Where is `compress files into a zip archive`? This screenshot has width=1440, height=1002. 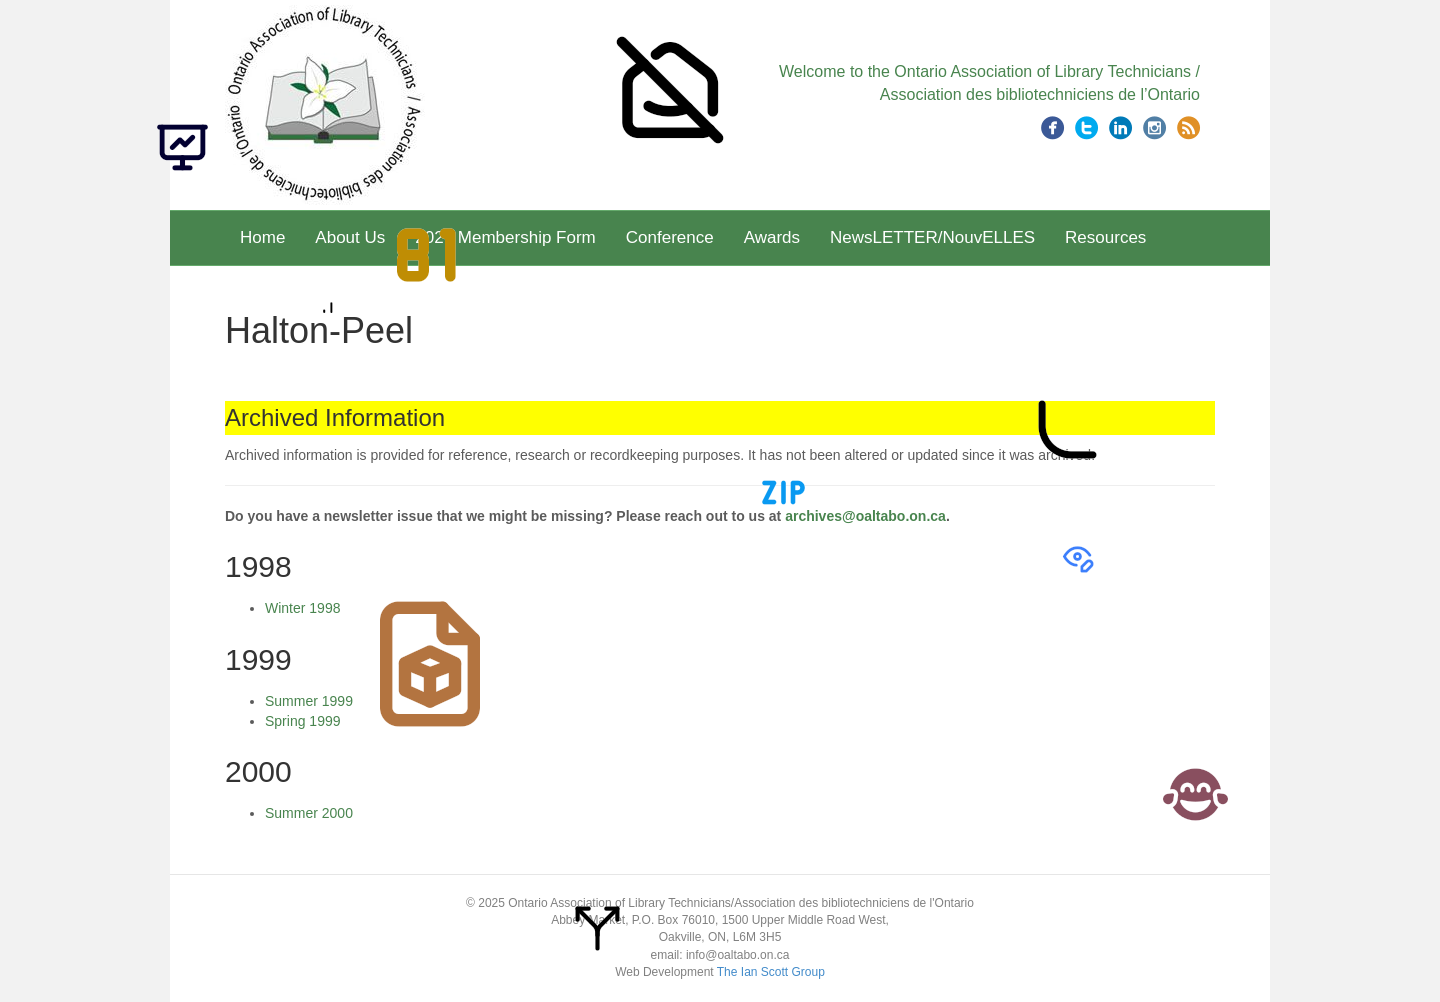 compress files into a zip archive is located at coordinates (783, 492).